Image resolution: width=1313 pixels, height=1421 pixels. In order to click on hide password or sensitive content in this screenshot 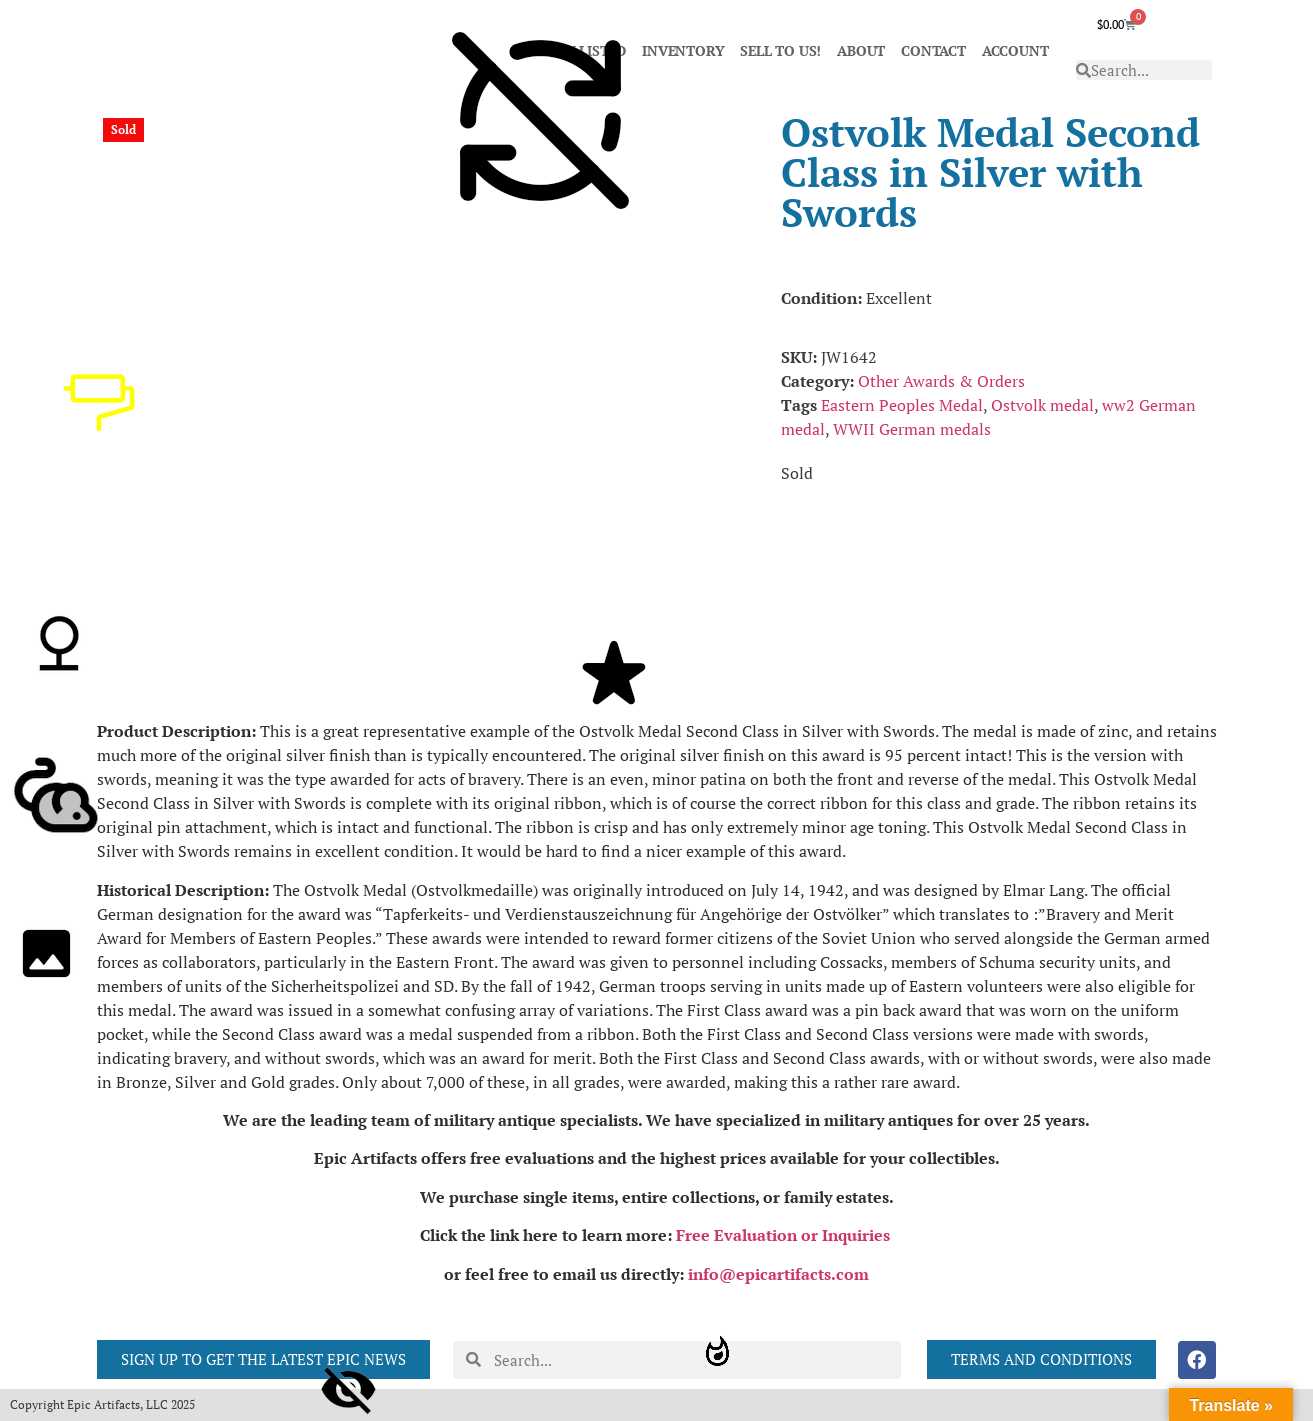, I will do `click(348, 1390)`.